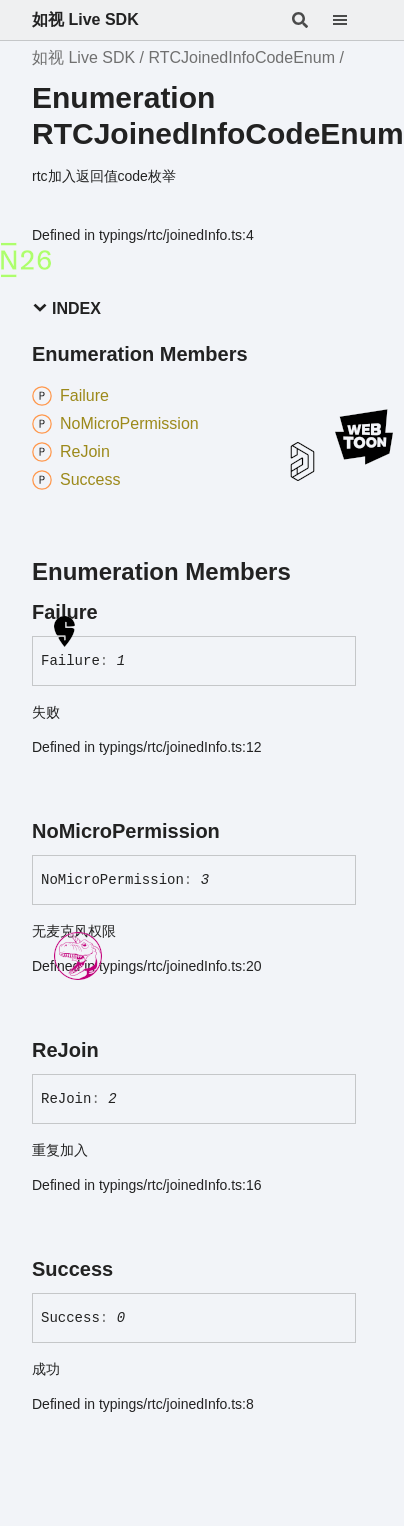  Describe the element at coordinates (64, 631) in the screenshot. I see `open the Swiggy food delivery app` at that location.